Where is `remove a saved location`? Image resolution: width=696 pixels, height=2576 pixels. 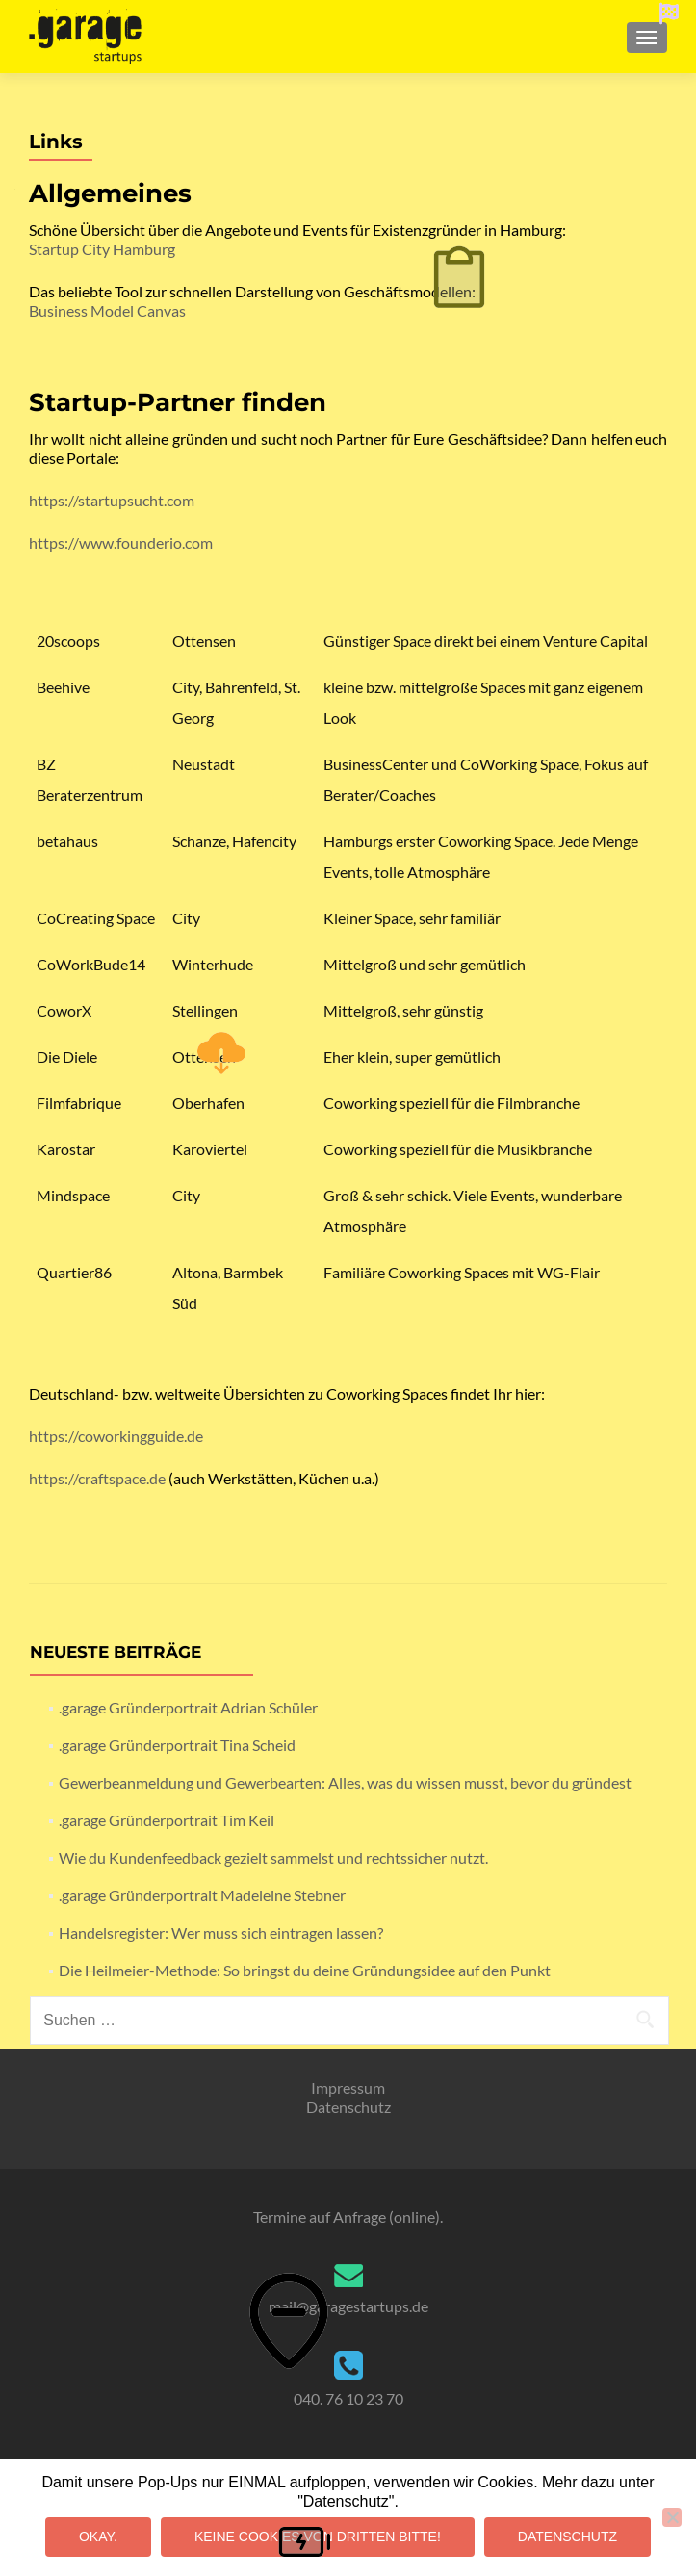 remove a saved location is located at coordinates (289, 2321).